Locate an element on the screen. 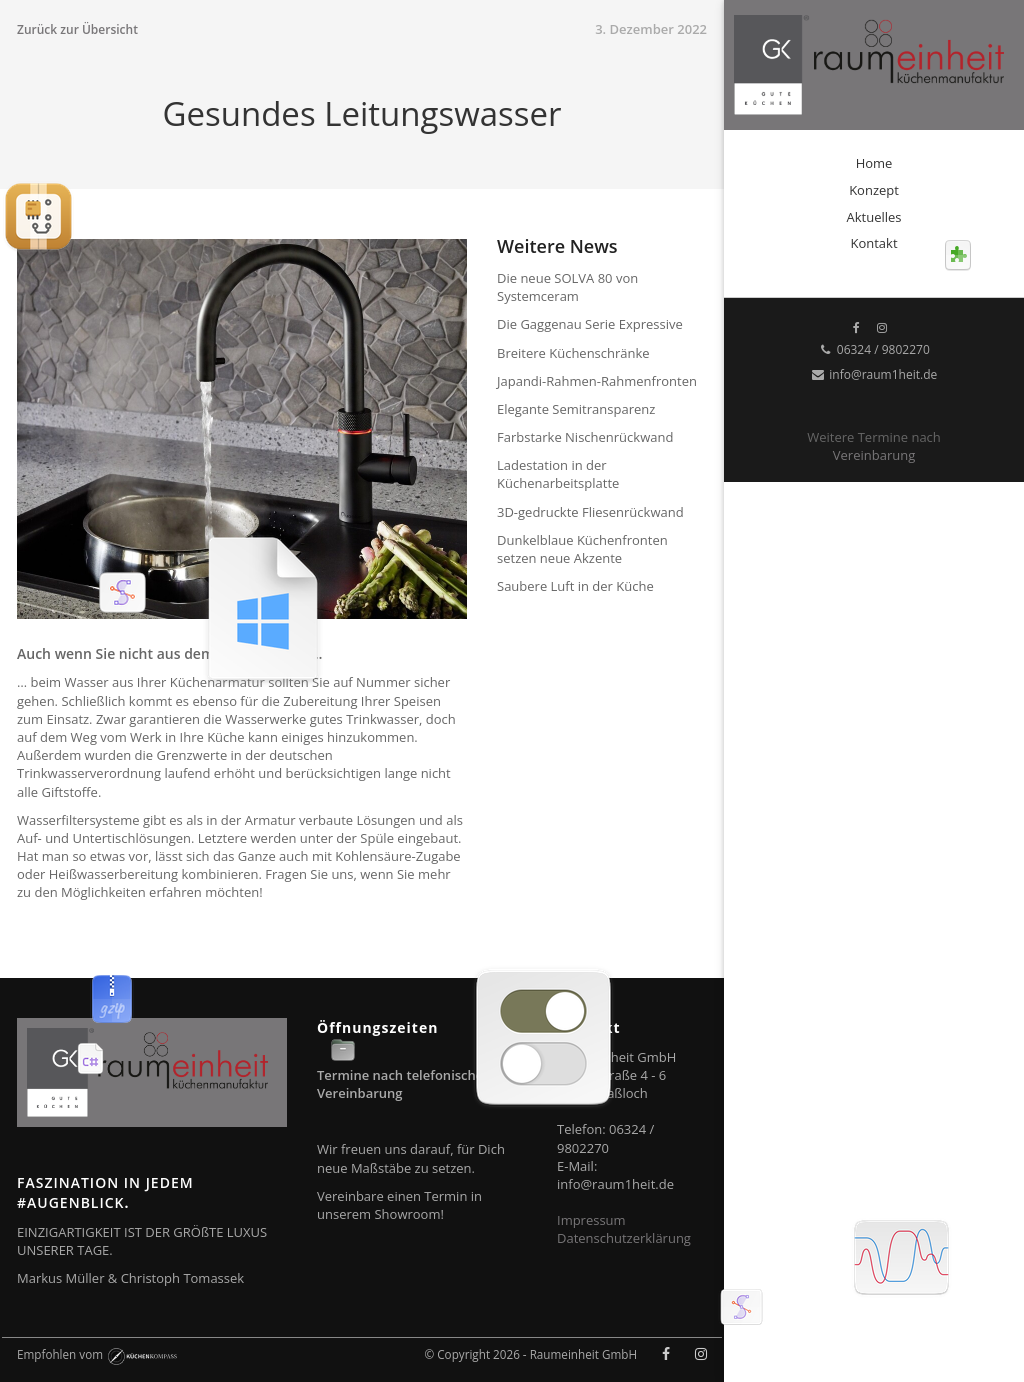 Image resolution: width=1024 pixels, height=1382 pixels. open system settings or preferences is located at coordinates (543, 1037).